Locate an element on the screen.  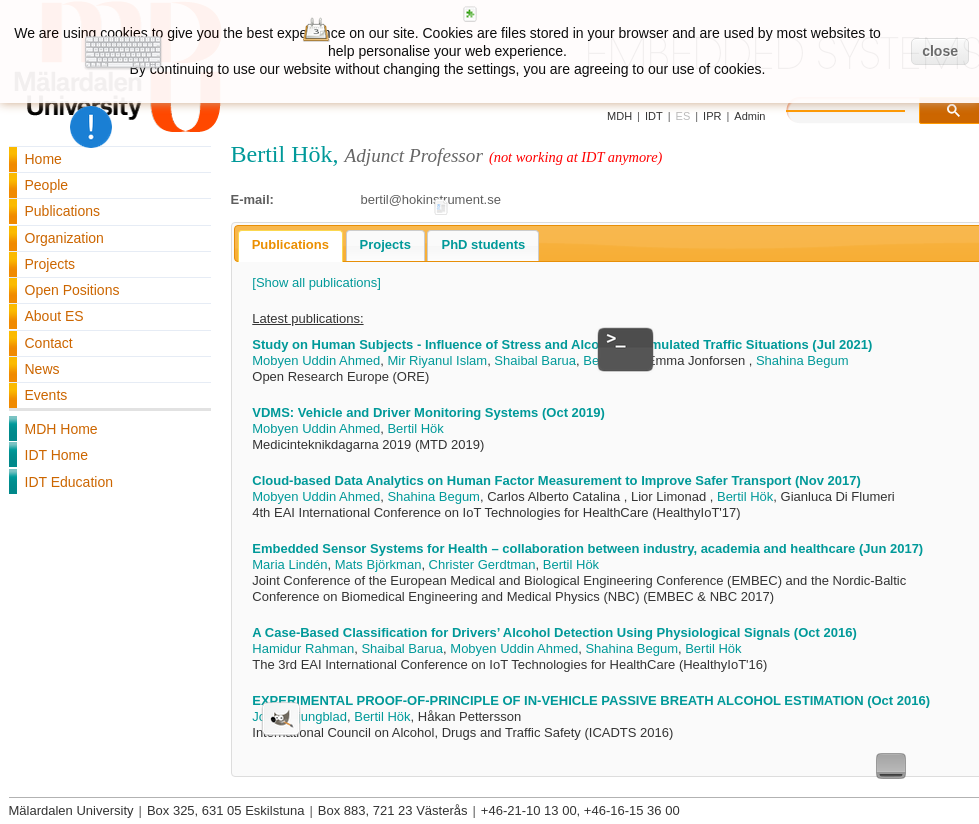
install a browser extension or add-on is located at coordinates (470, 14).